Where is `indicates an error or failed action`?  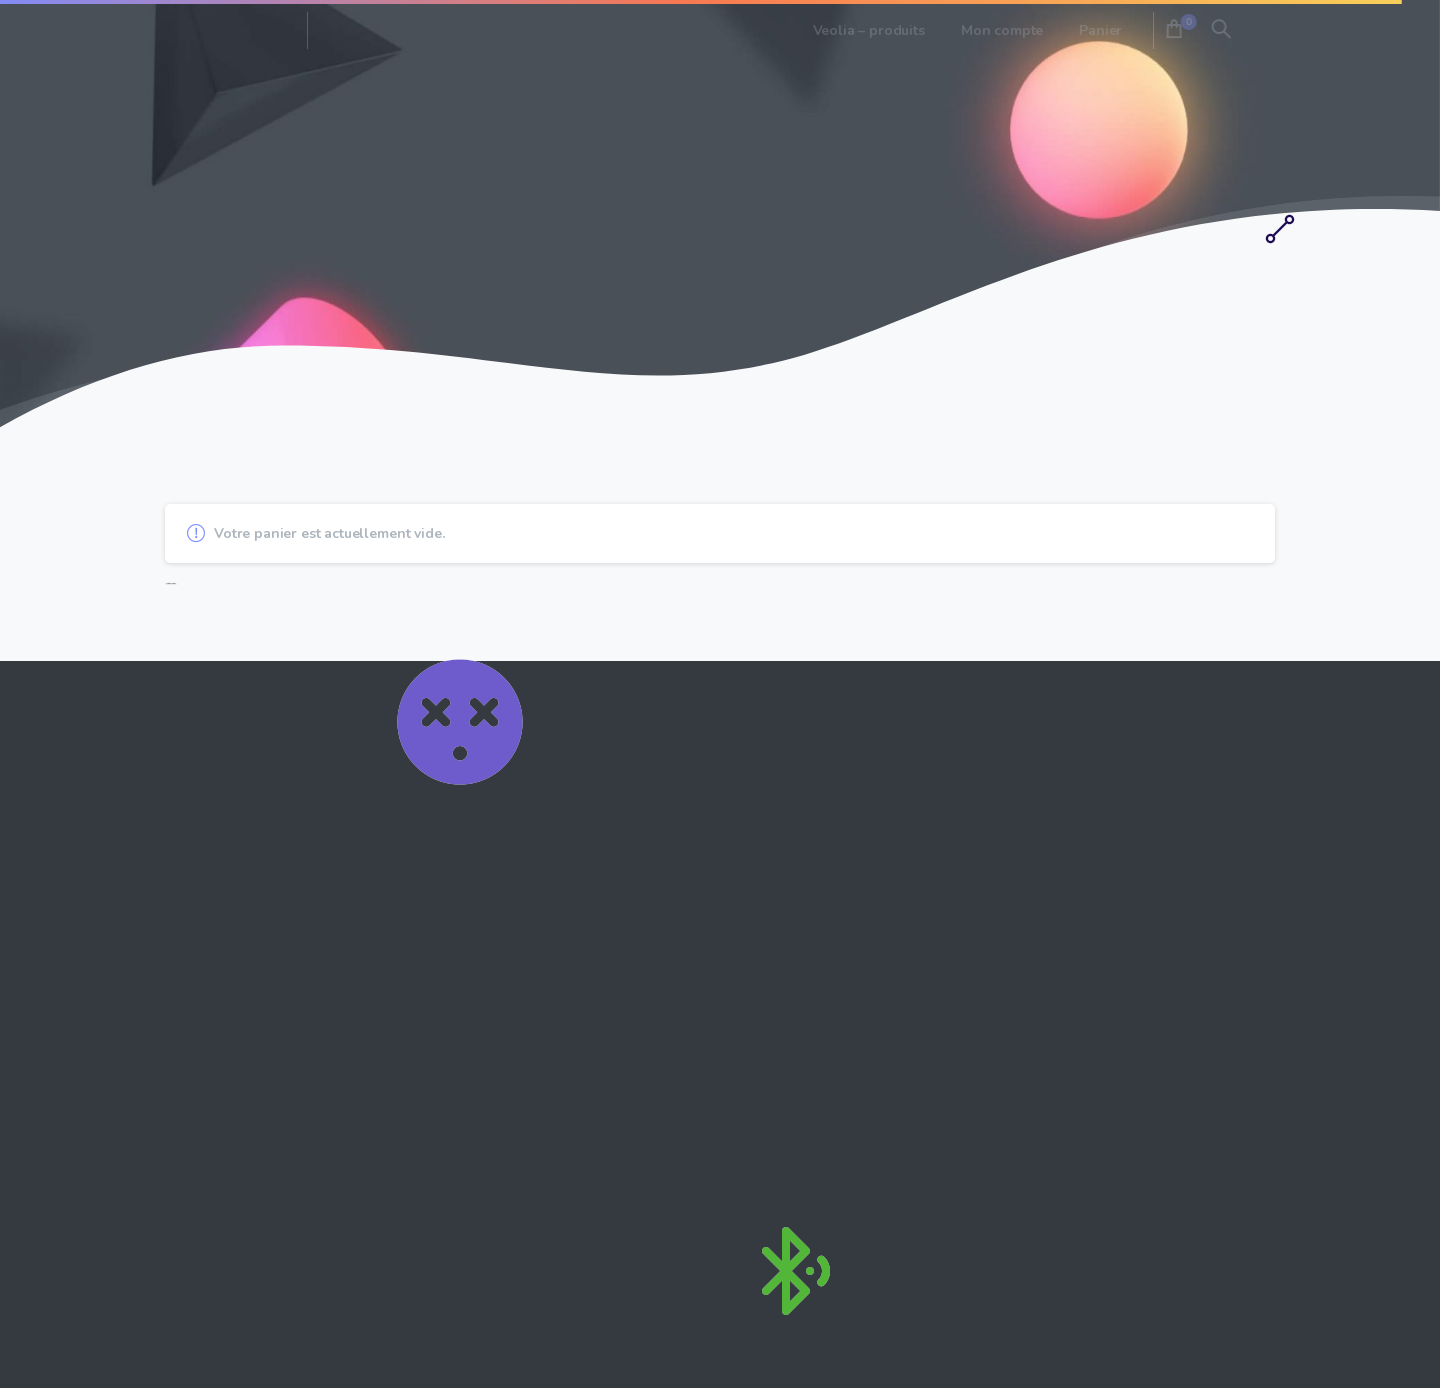
indicates an error or failed action is located at coordinates (460, 722).